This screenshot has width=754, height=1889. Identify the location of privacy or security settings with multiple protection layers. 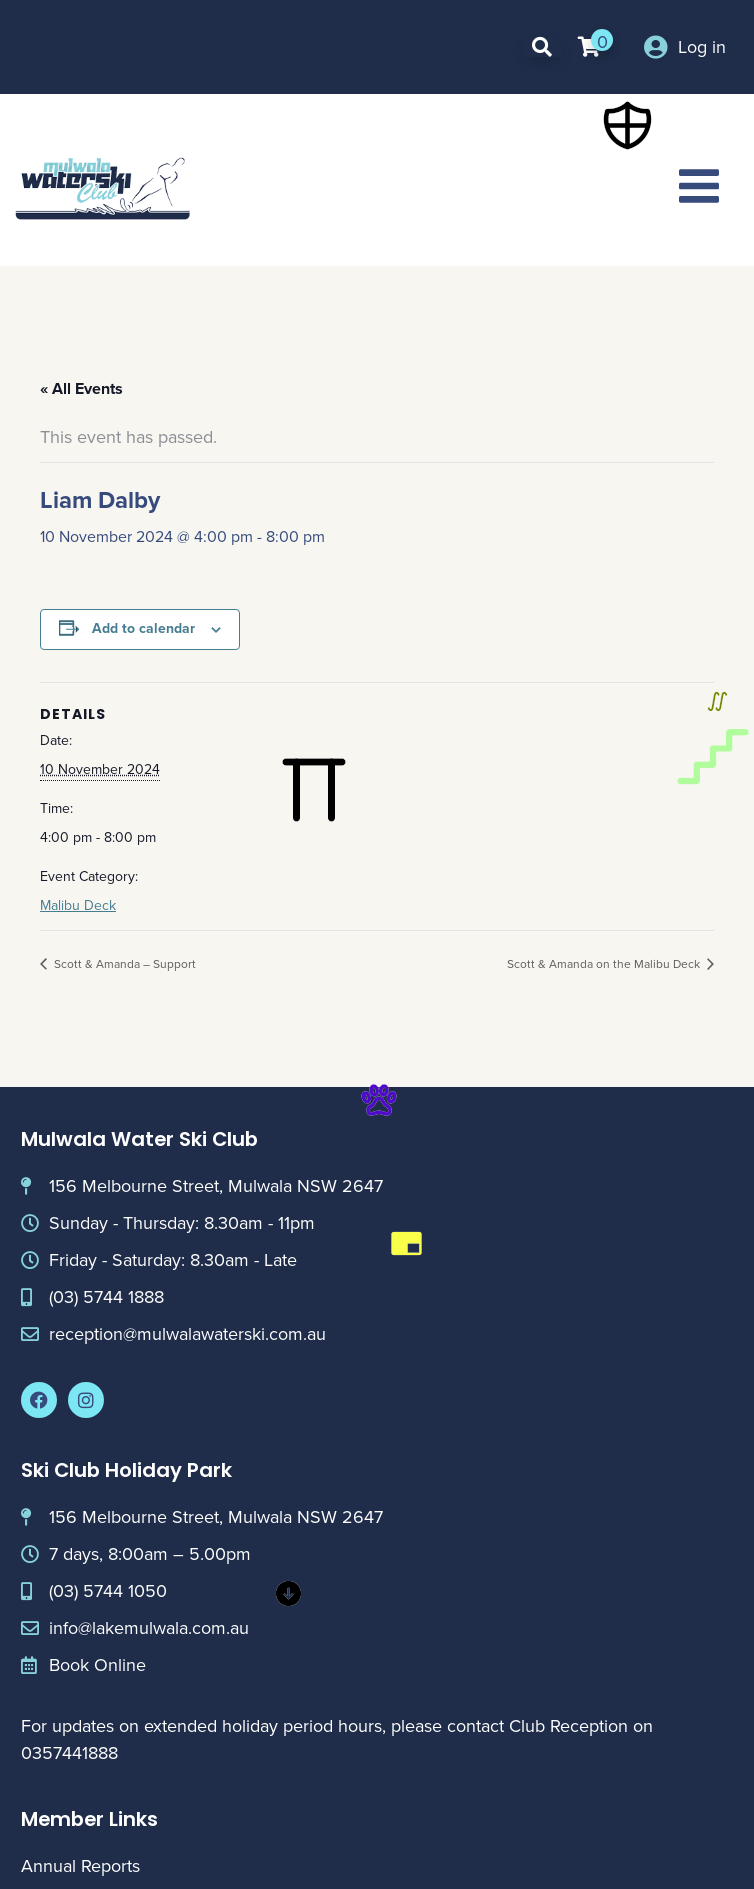
(627, 125).